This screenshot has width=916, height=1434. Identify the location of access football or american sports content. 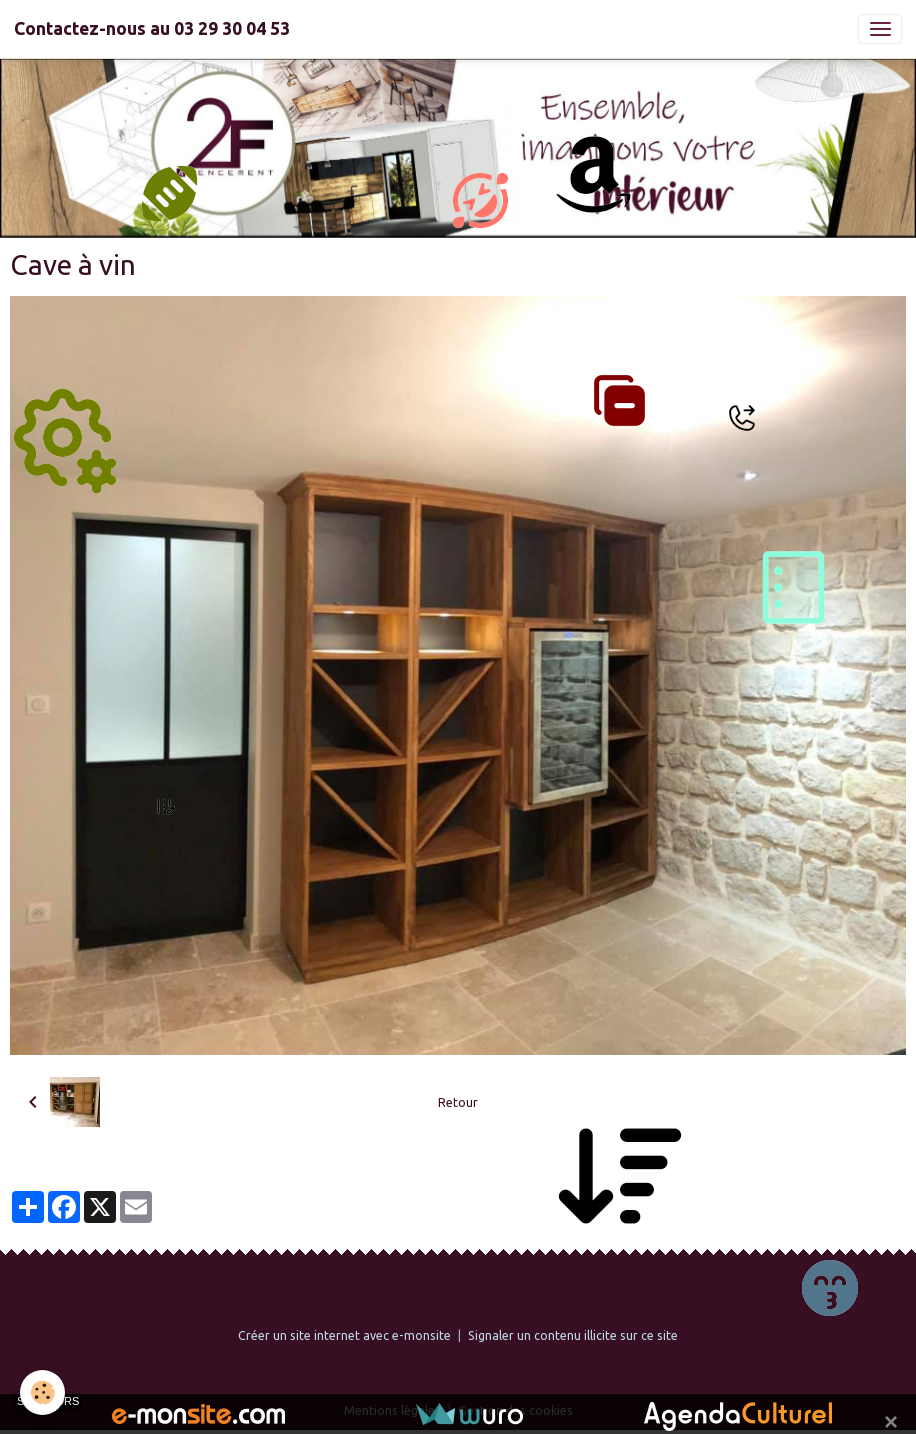
(169, 193).